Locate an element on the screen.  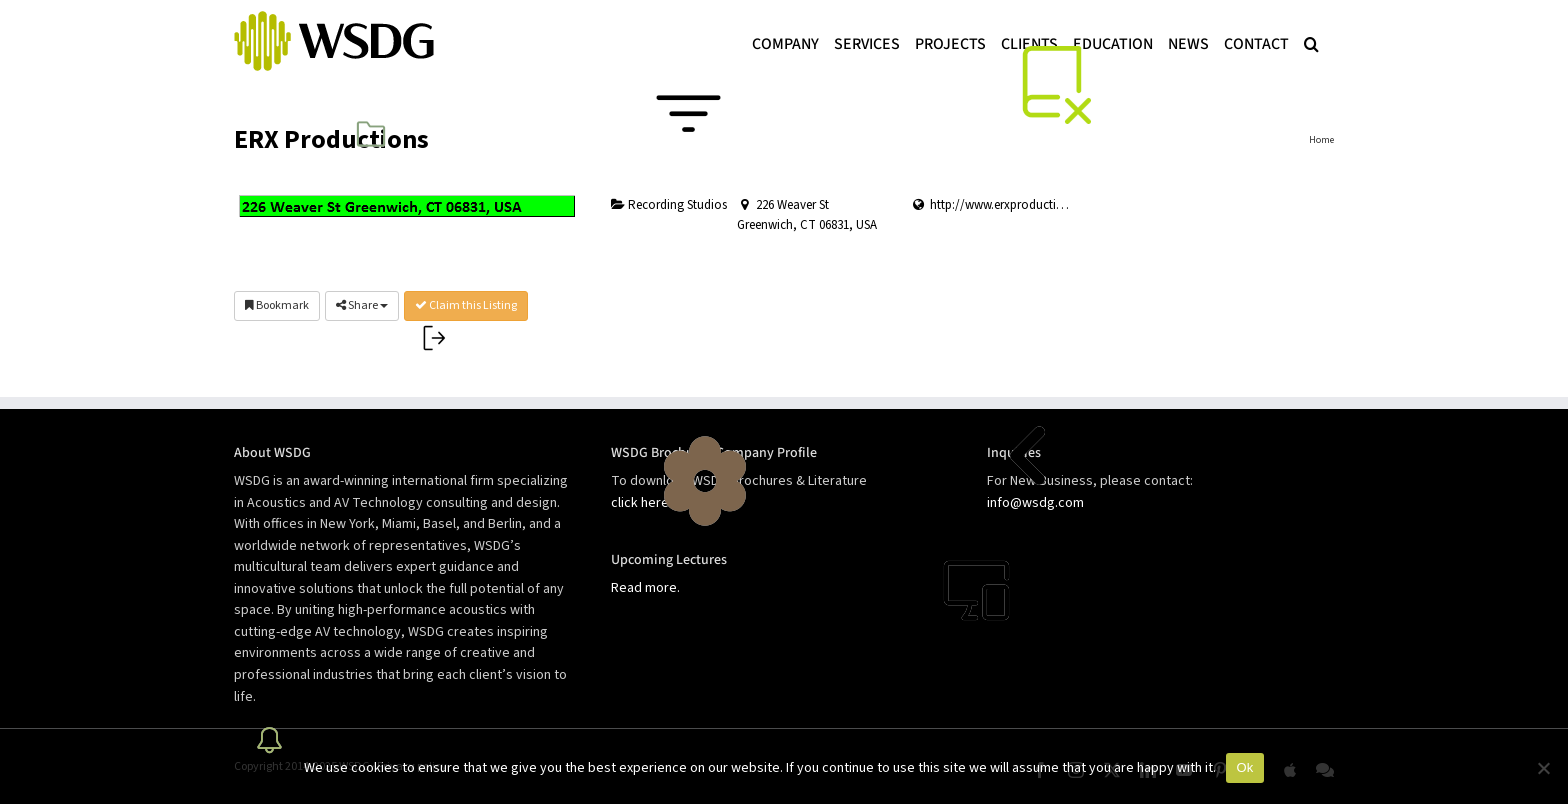
delete a repository is located at coordinates (1052, 85).